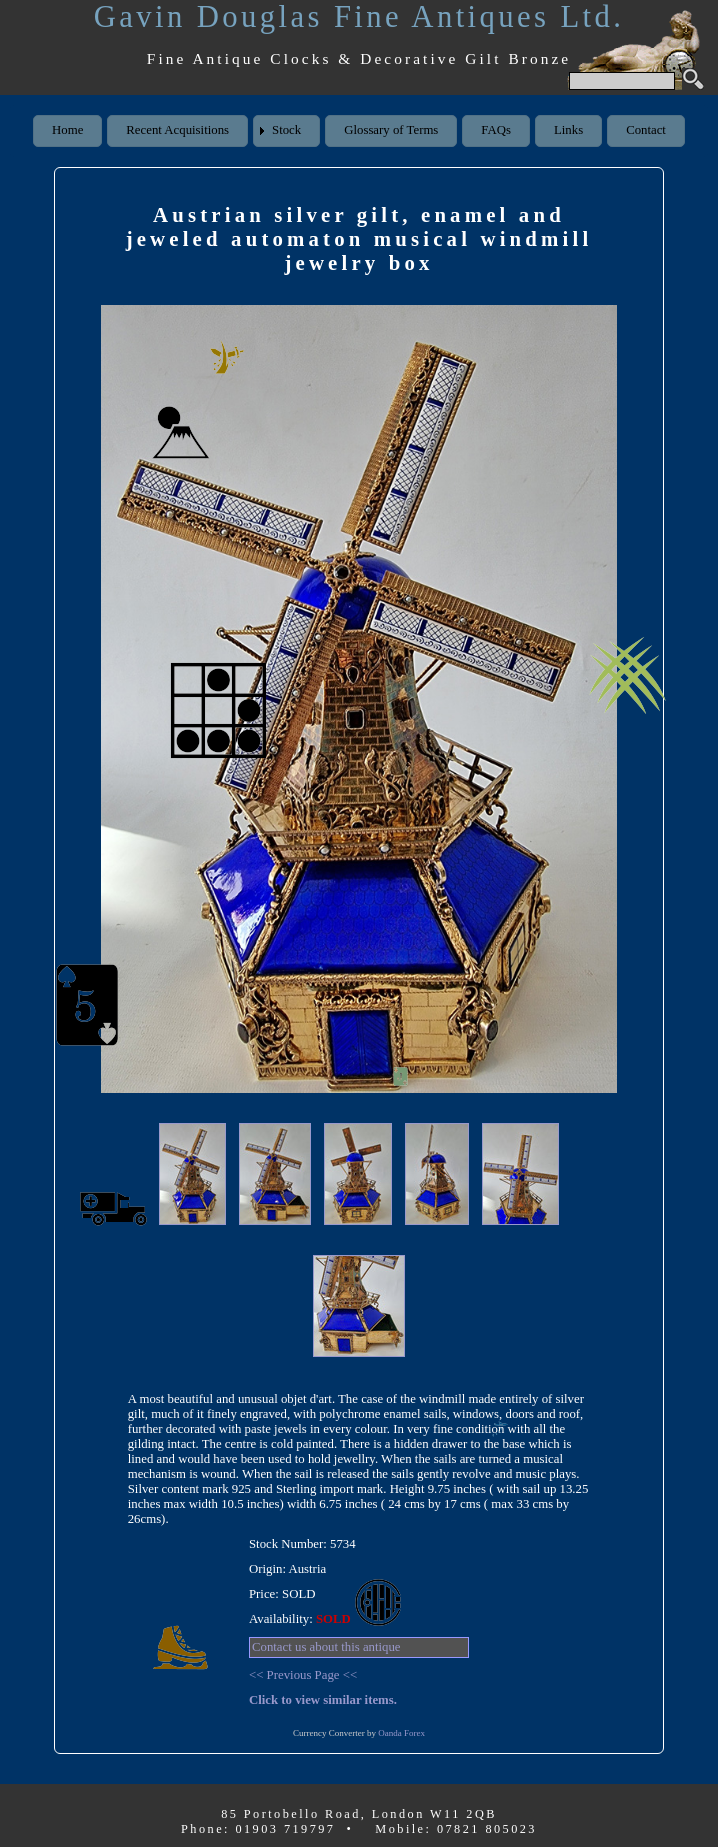 This screenshot has width=718, height=1847. Describe the element at coordinates (113, 1208) in the screenshot. I see `military ambulance unit or medical transport` at that location.